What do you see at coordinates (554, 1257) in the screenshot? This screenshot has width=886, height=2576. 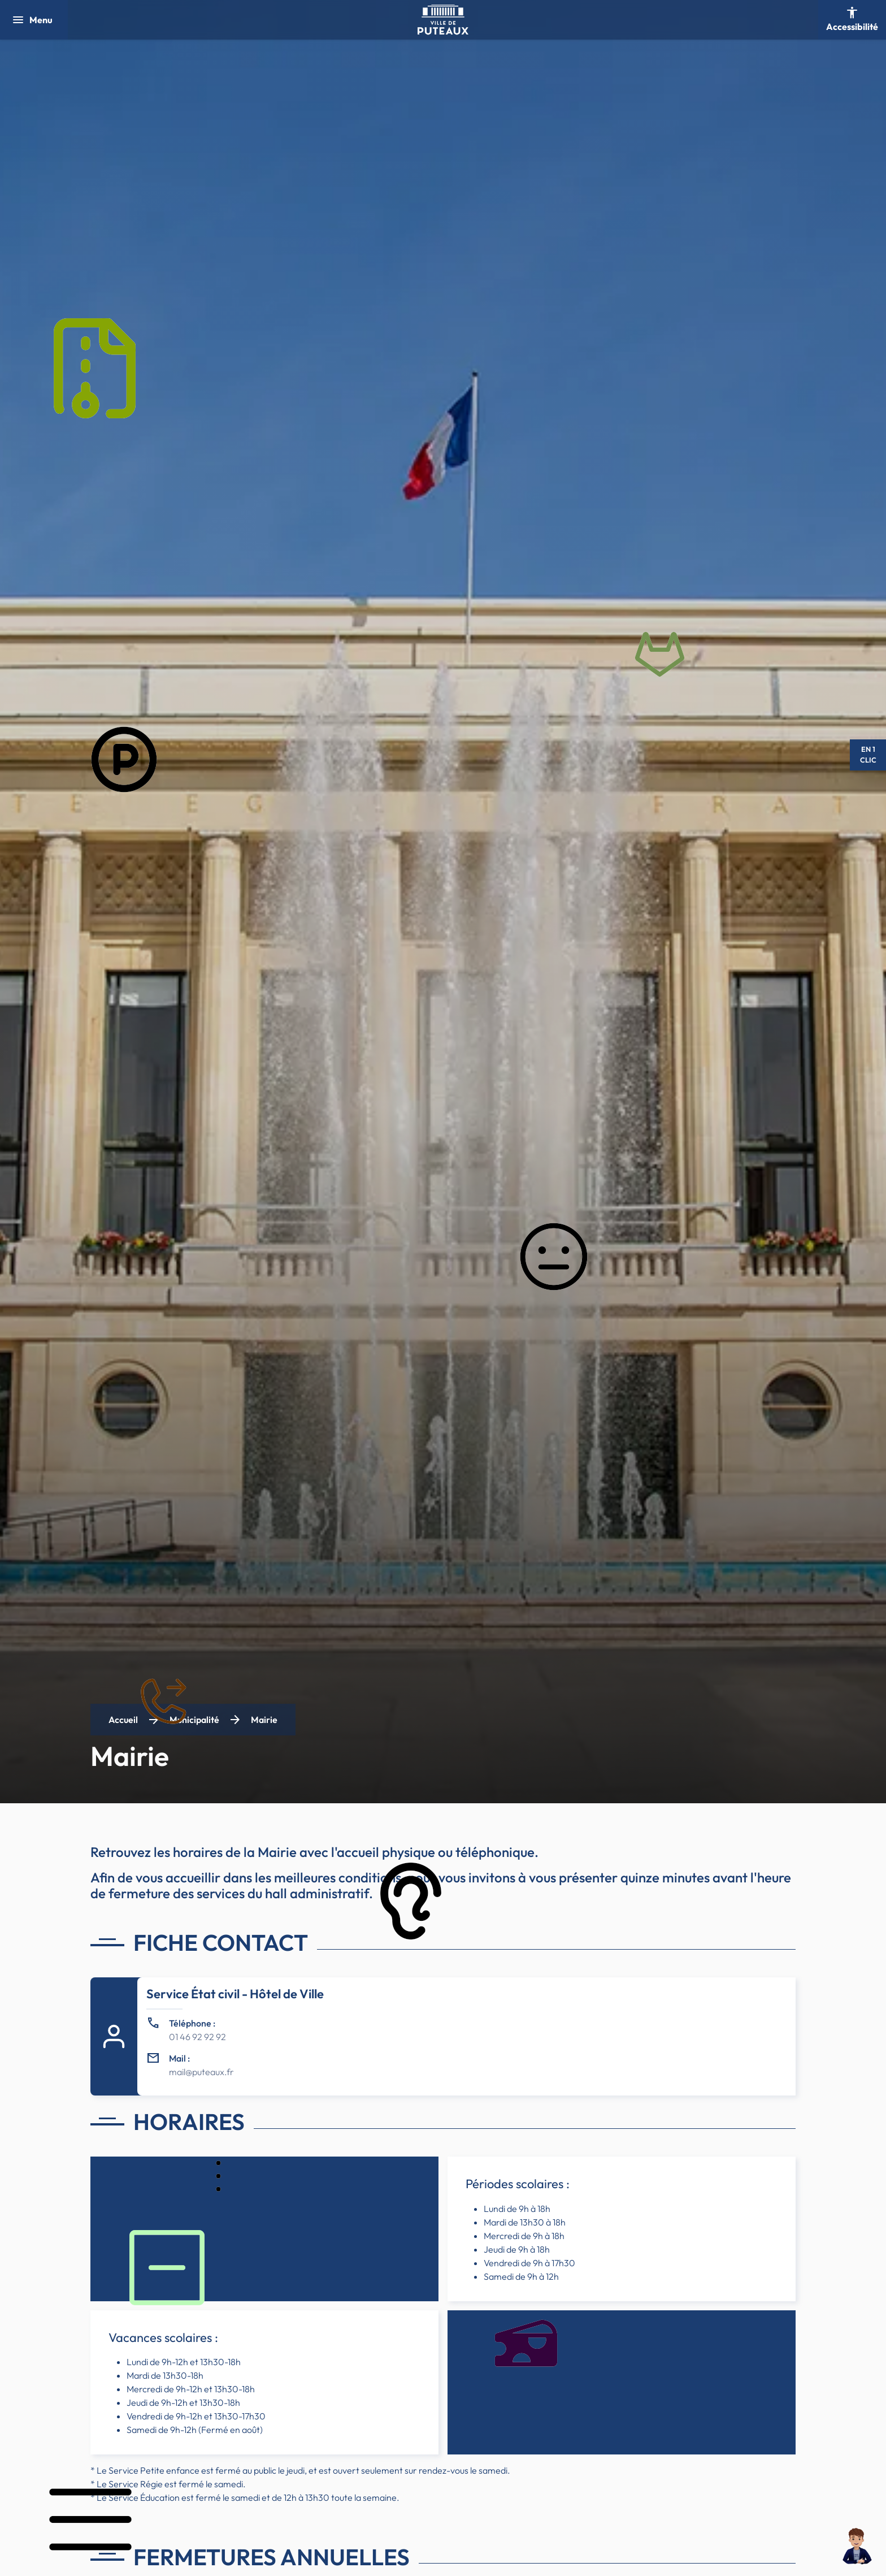 I see `rate your experience as neutral` at bounding box center [554, 1257].